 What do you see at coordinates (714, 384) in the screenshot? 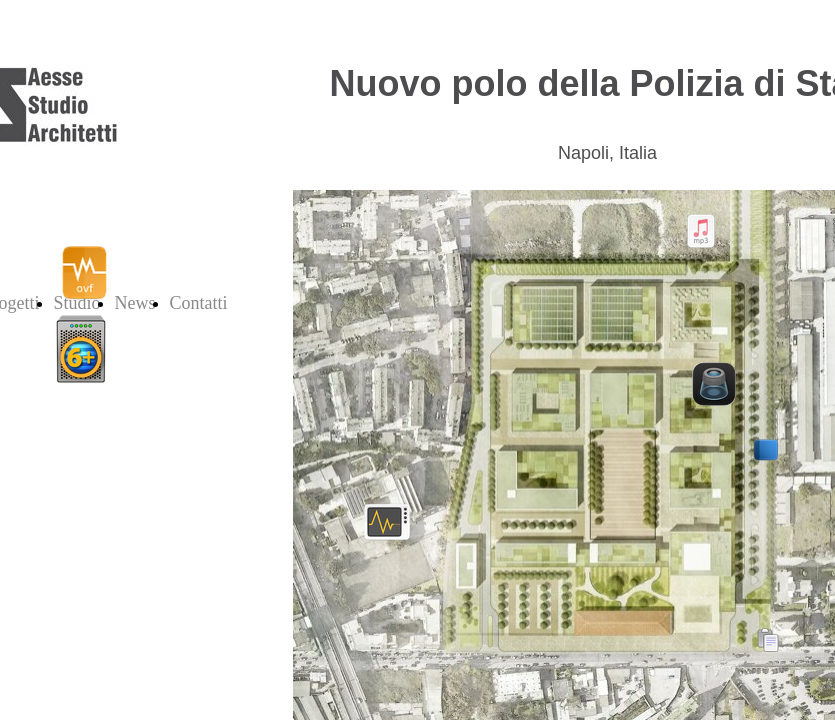
I see `open Preview app to view images and PDFs` at bounding box center [714, 384].